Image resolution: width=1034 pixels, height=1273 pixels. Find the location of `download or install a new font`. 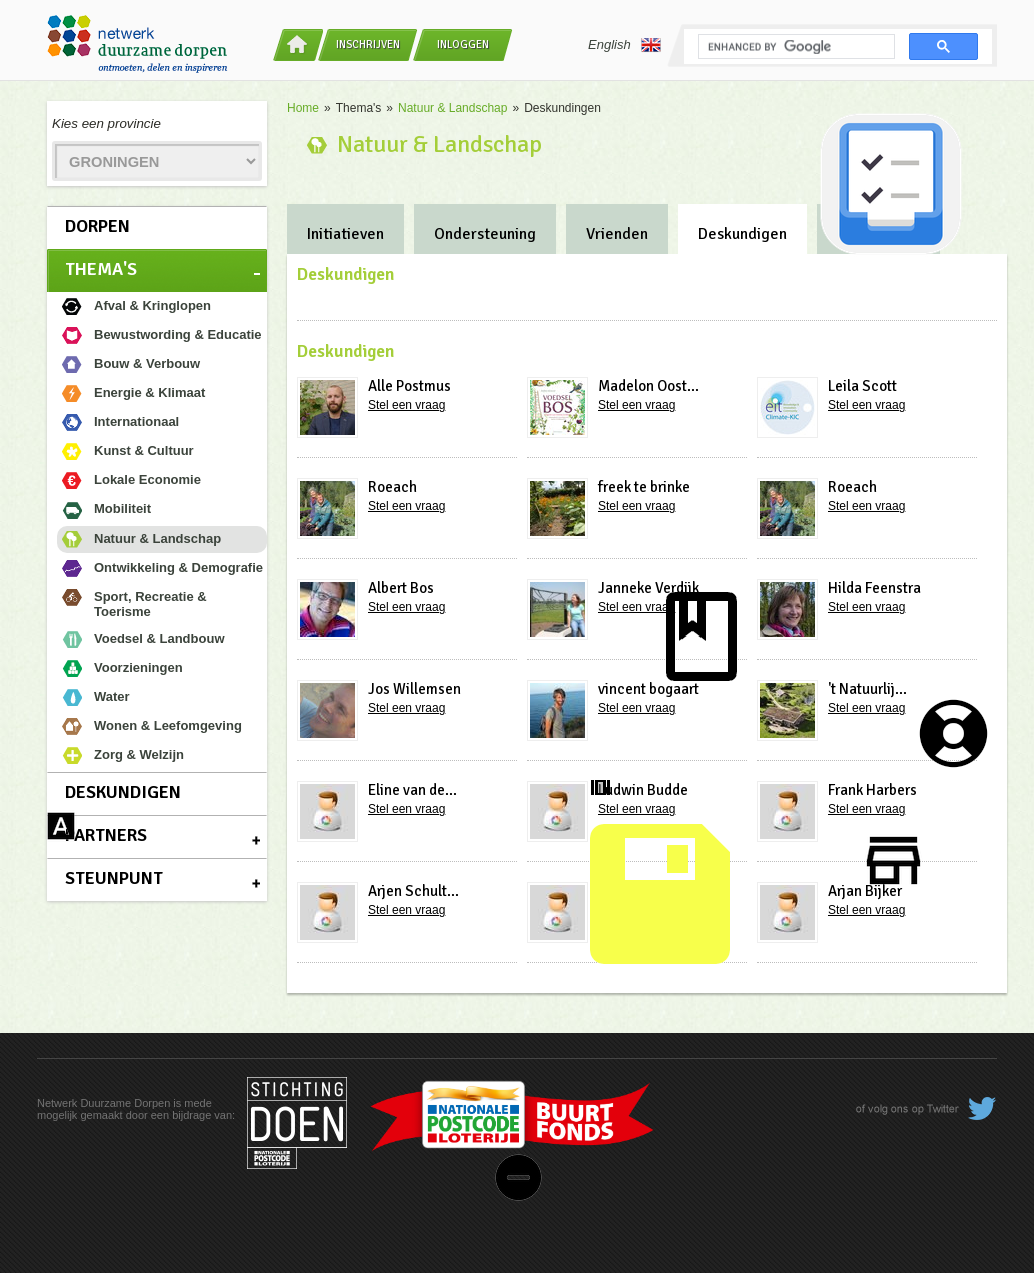

download or install a new font is located at coordinates (61, 826).